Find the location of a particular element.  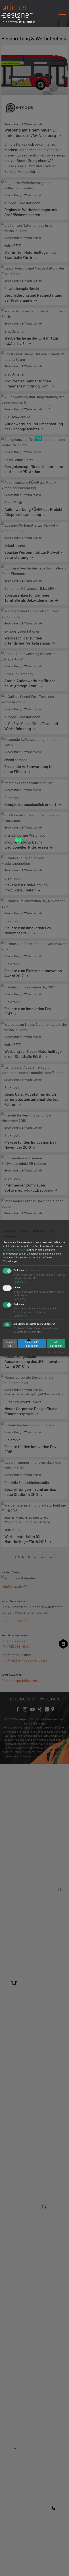

add a new event to calendar is located at coordinates (44, 2206).